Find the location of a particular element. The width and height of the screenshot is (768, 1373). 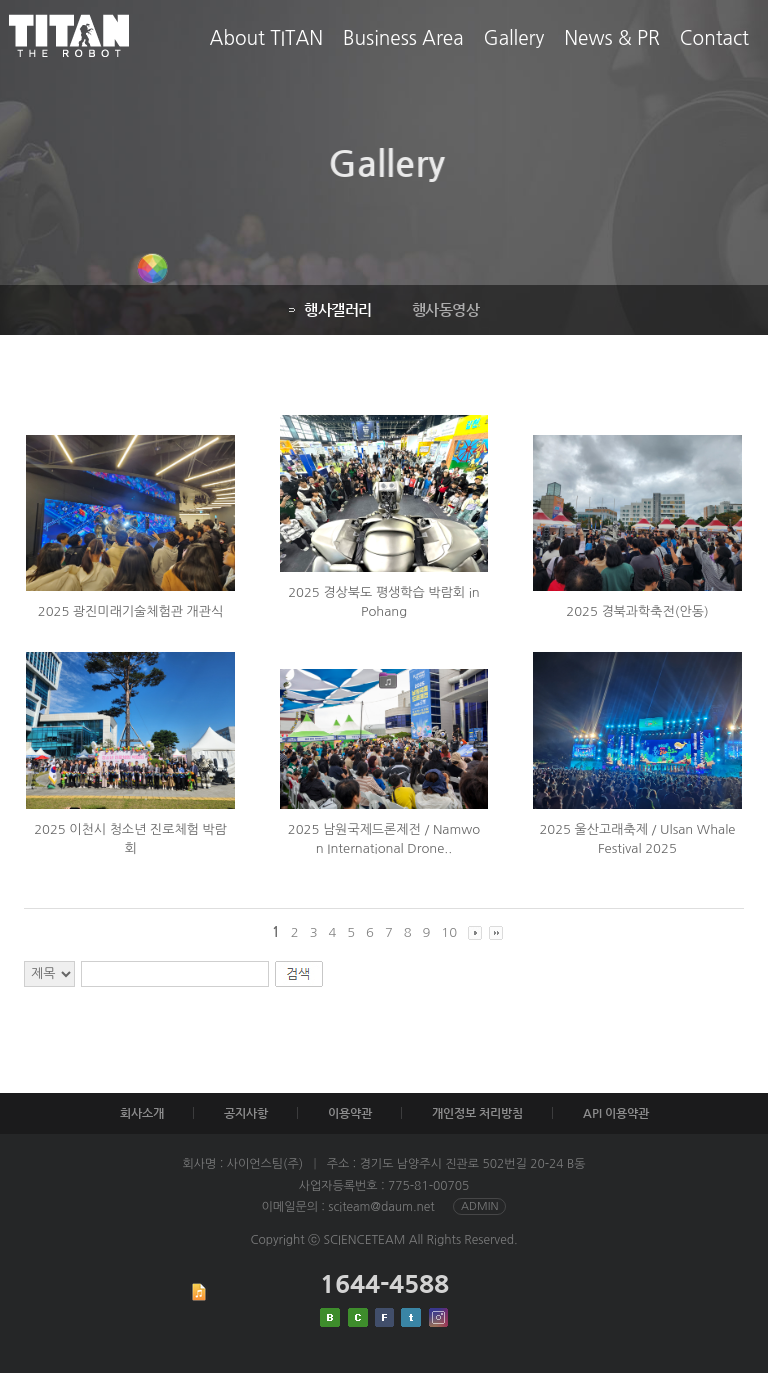

open color picker or palette settings is located at coordinates (152, 268).